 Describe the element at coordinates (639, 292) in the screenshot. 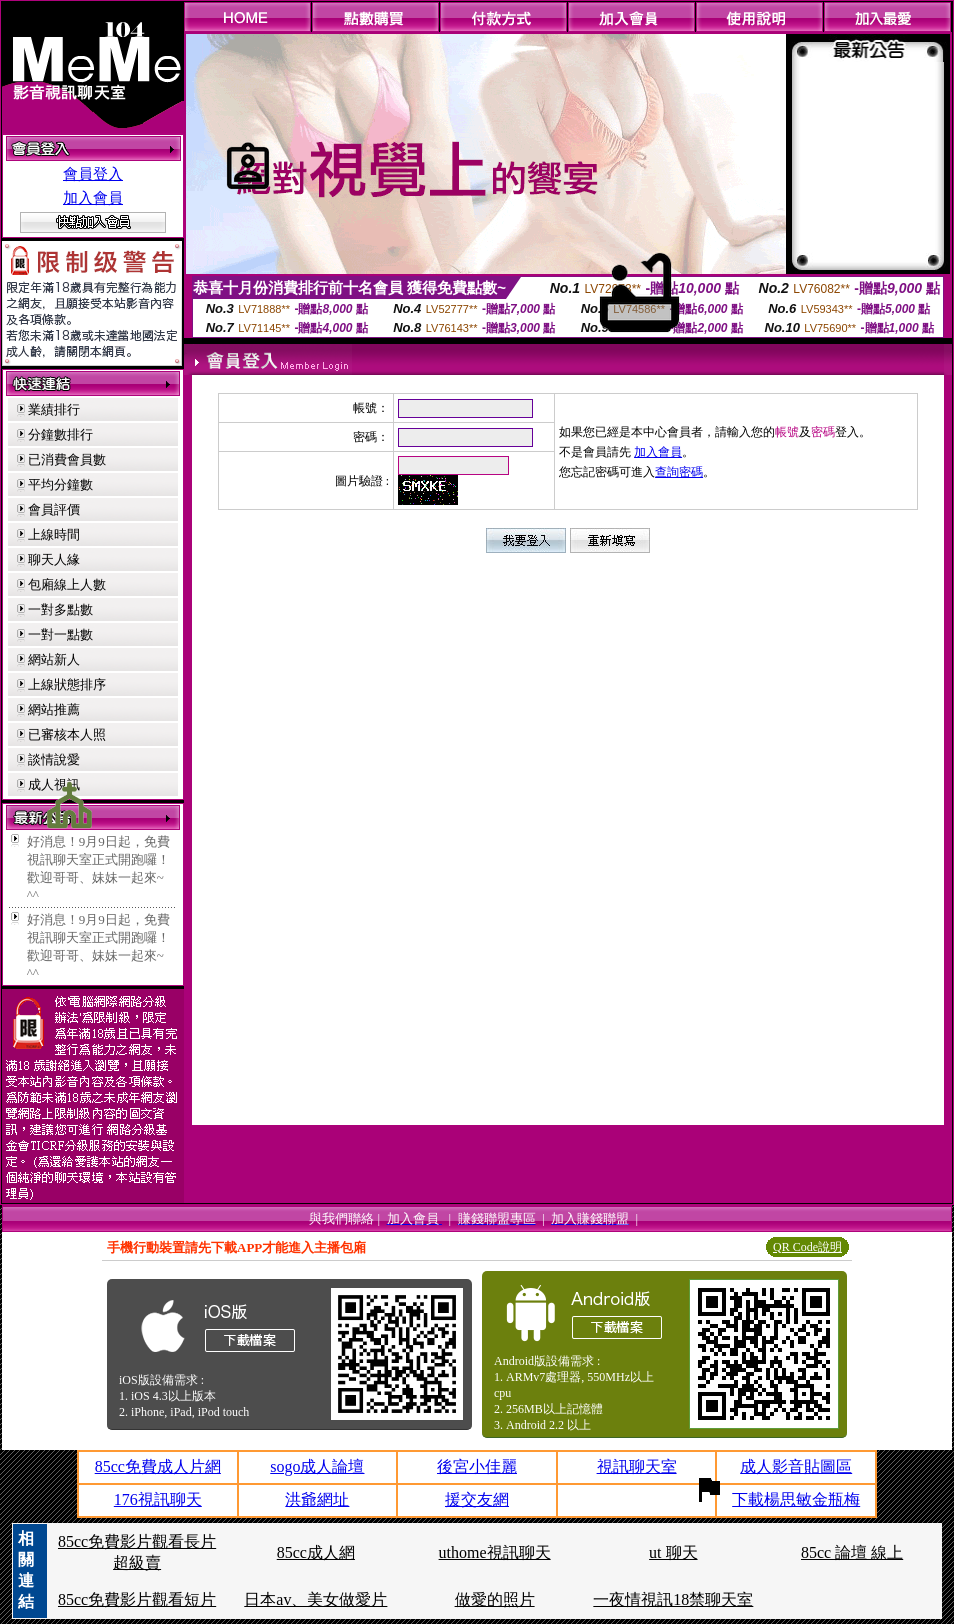

I see `indicates bathroom or bathing facilities` at that location.